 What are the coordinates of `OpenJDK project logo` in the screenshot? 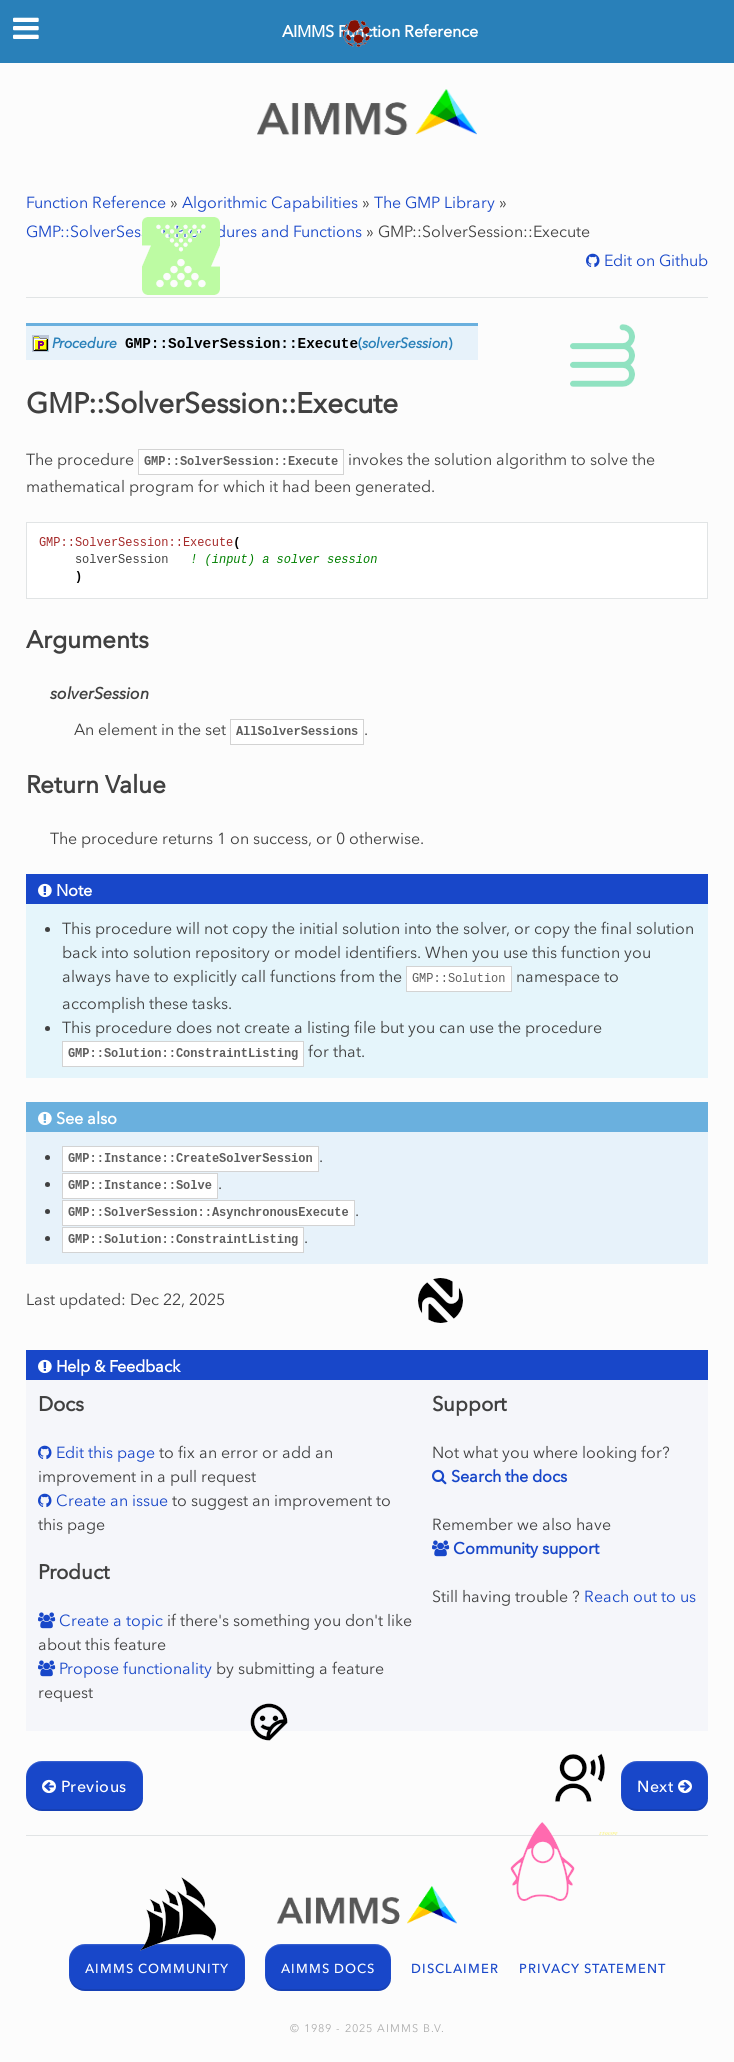 It's located at (542, 1861).